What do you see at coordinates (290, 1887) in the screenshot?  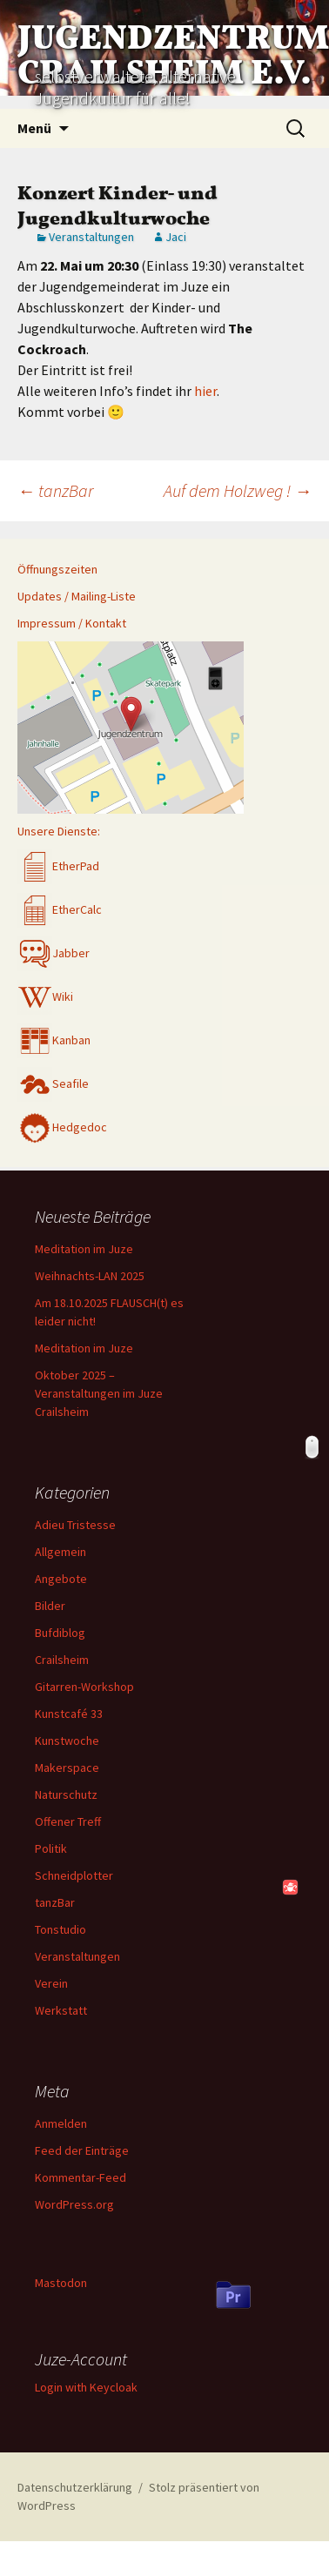 I see `open Santa security application` at bounding box center [290, 1887].